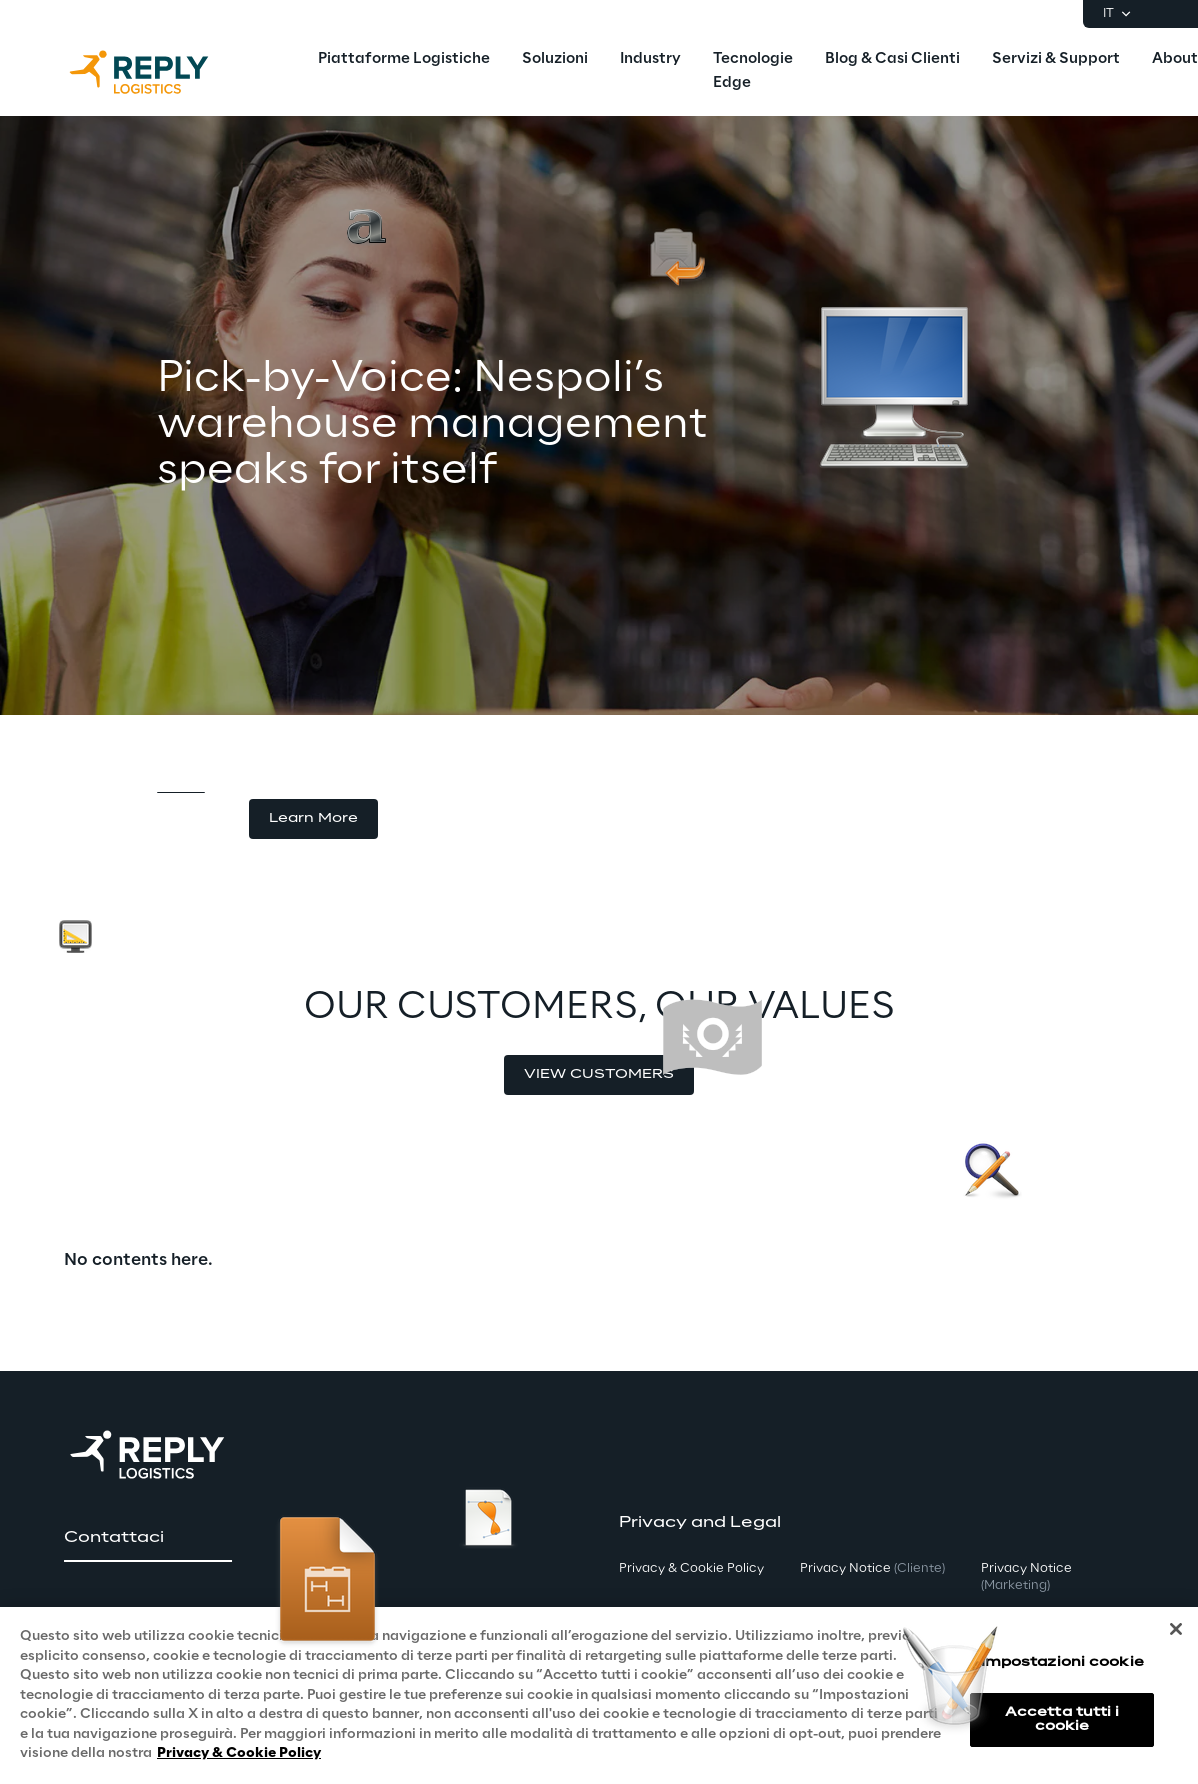  What do you see at coordinates (952, 1674) in the screenshot?
I see `access office and productivity applications` at bounding box center [952, 1674].